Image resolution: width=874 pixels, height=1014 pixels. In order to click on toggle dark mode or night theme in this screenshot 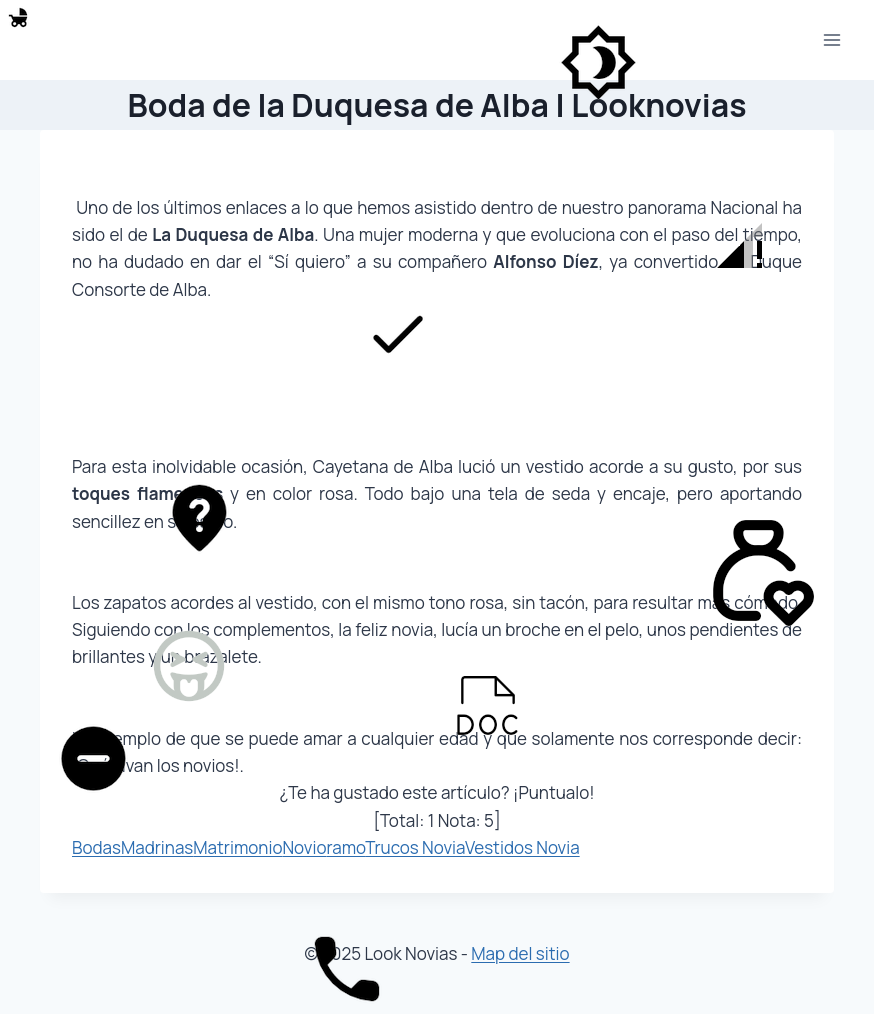, I will do `click(598, 62)`.